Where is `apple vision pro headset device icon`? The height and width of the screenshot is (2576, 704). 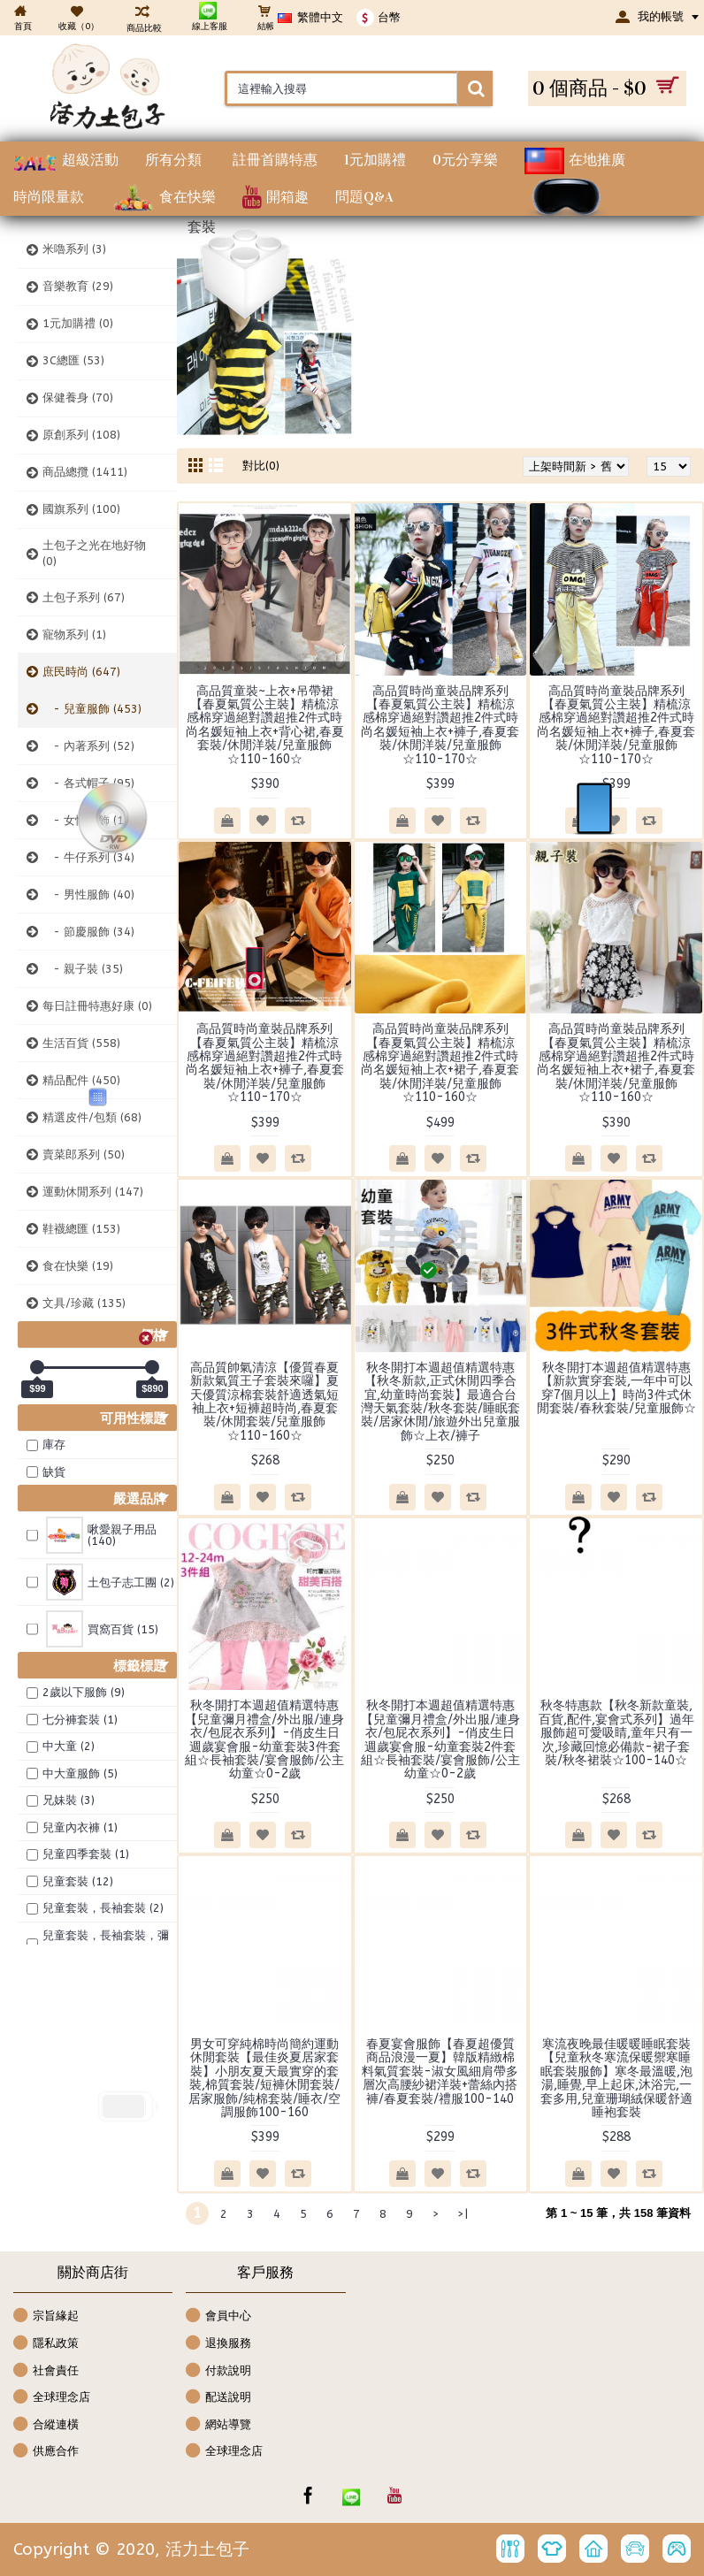
apple vision pro headset device icon is located at coordinates (566, 196).